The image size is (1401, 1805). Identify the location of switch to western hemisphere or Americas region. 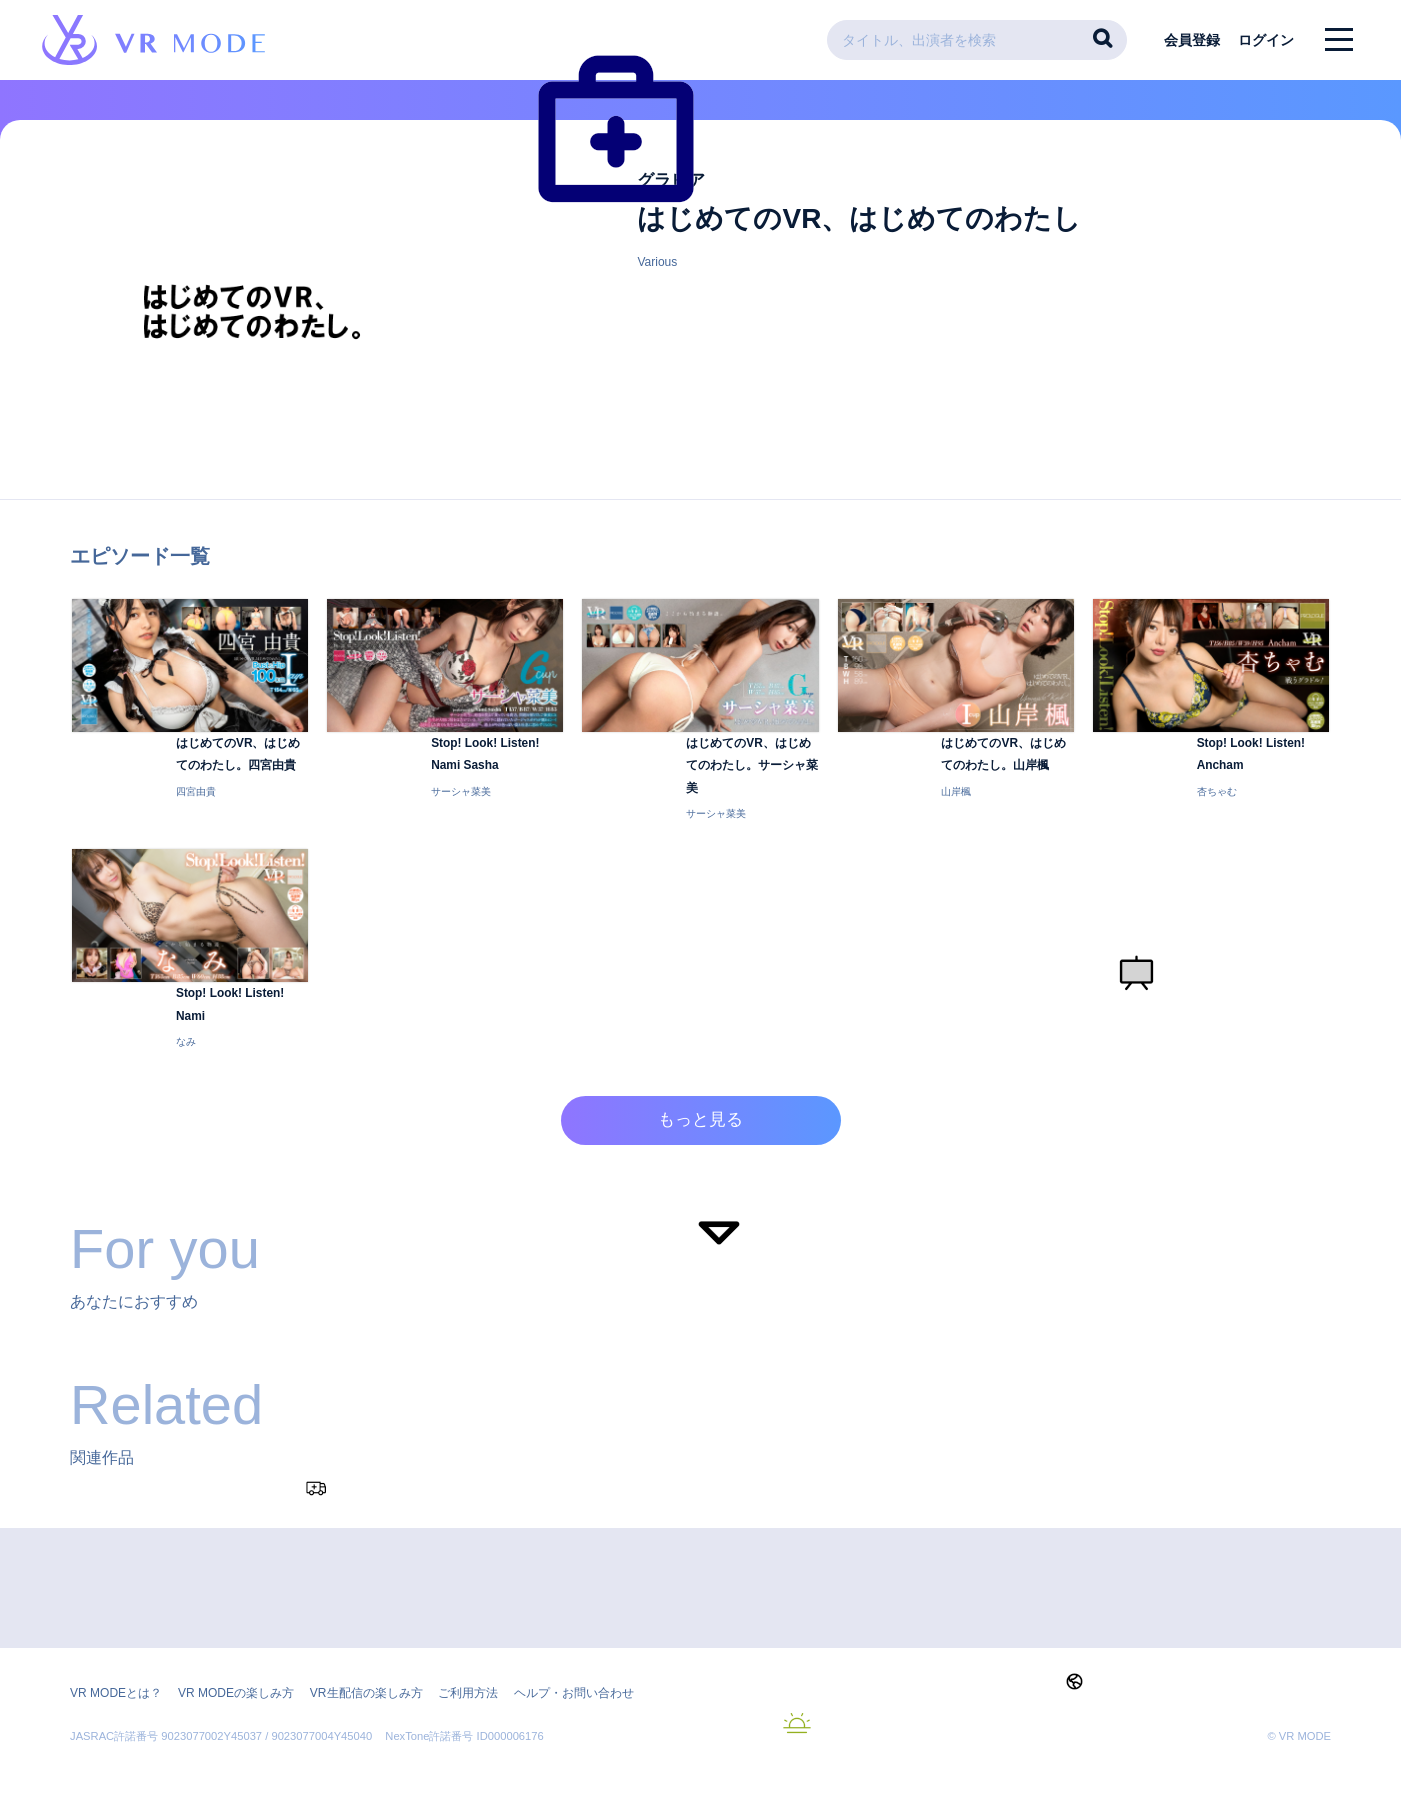
(1074, 1681).